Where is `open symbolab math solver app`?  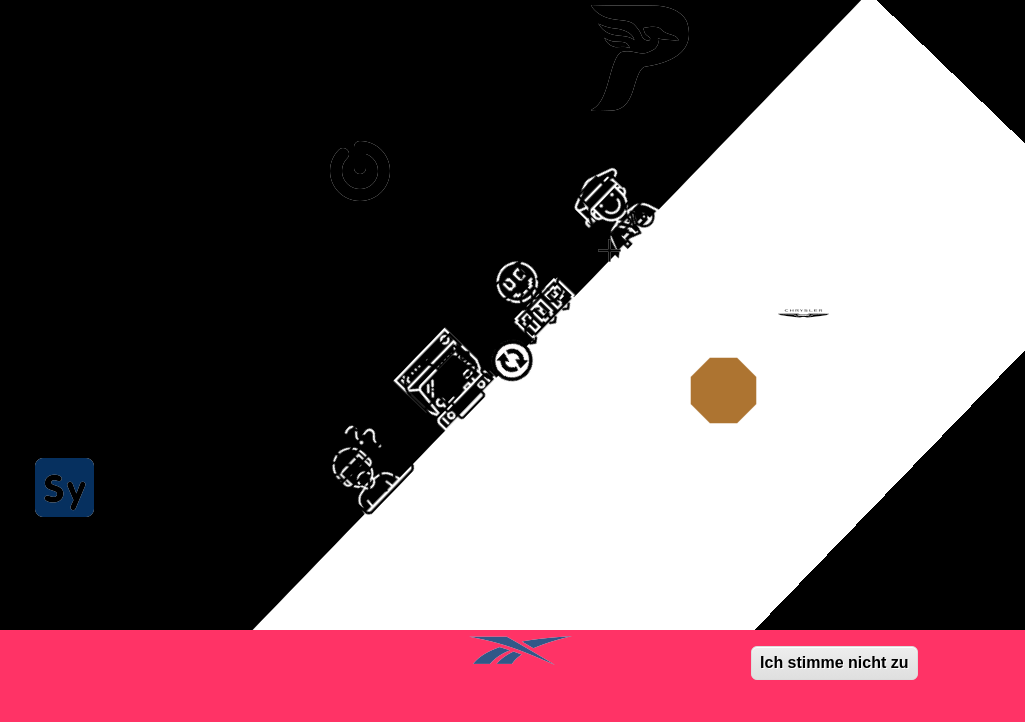 open symbolab math solver app is located at coordinates (64, 487).